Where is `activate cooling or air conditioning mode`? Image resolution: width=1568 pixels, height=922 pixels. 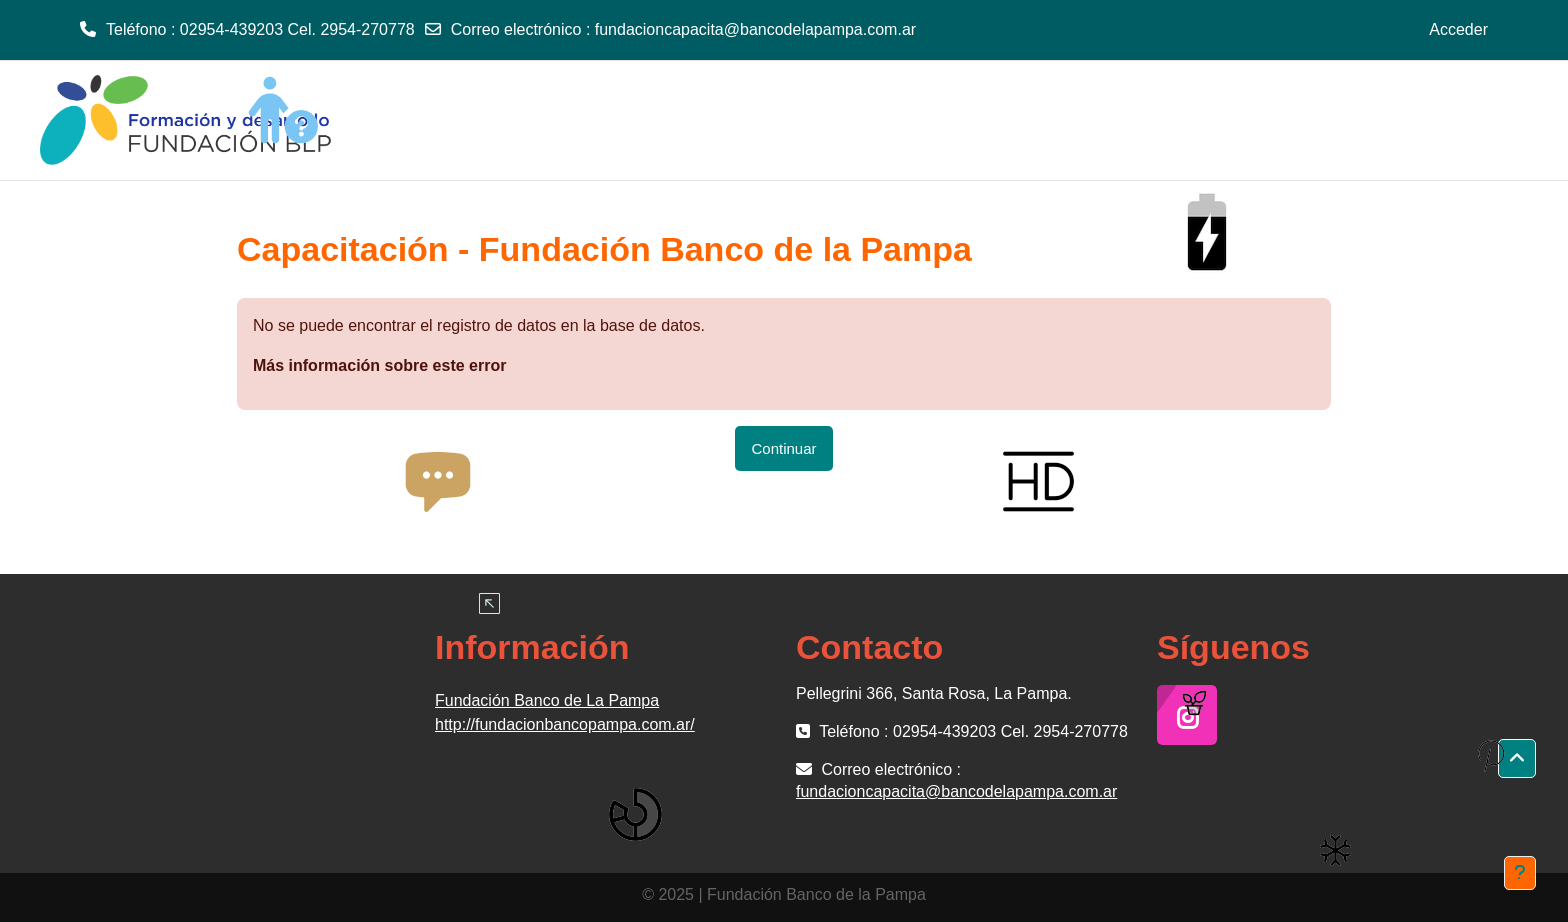
activate cooling or air conditioning mode is located at coordinates (1335, 850).